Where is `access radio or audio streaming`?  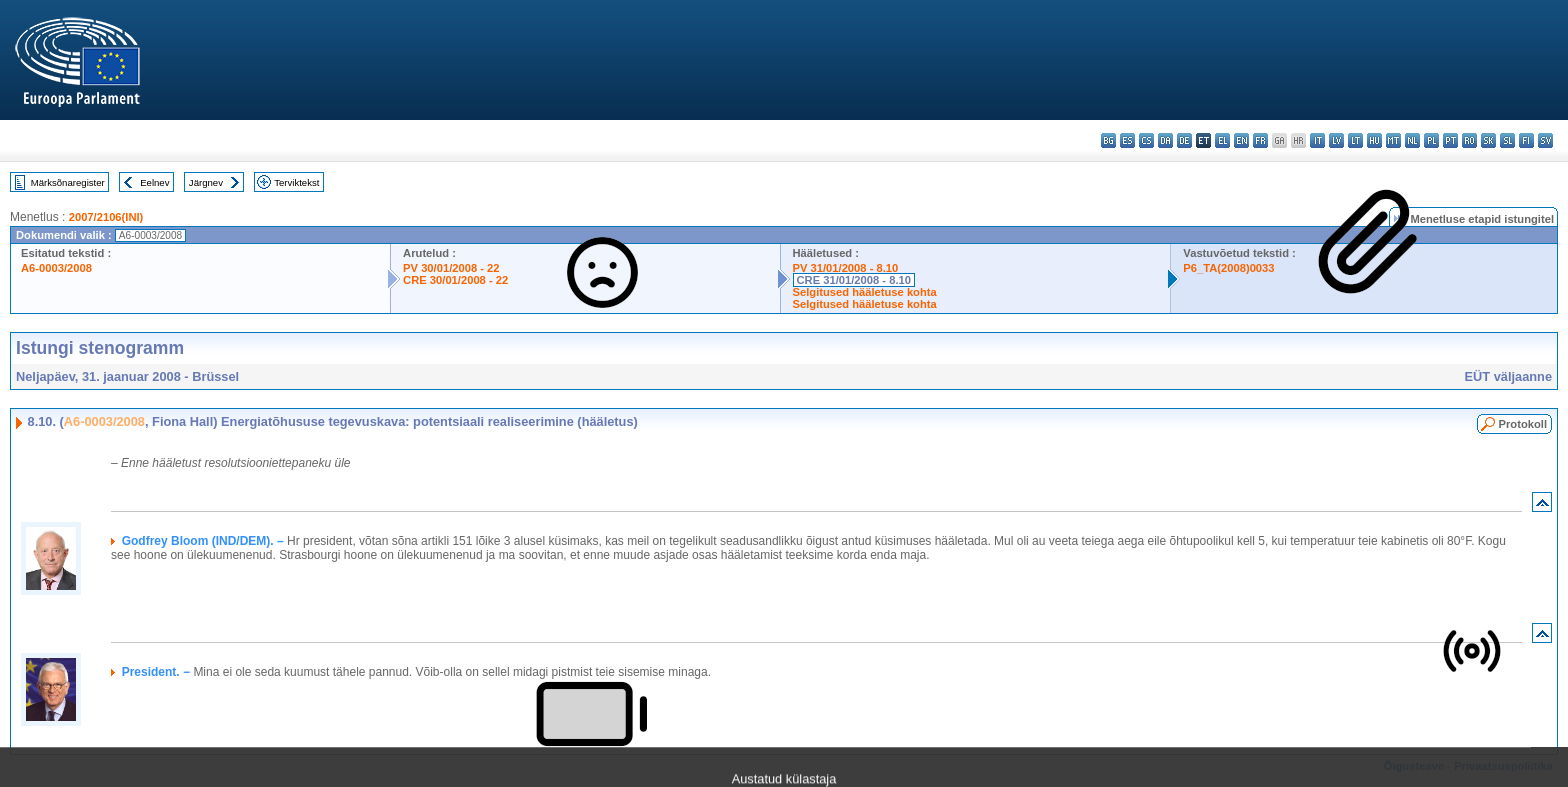 access radio or audio streaming is located at coordinates (1472, 651).